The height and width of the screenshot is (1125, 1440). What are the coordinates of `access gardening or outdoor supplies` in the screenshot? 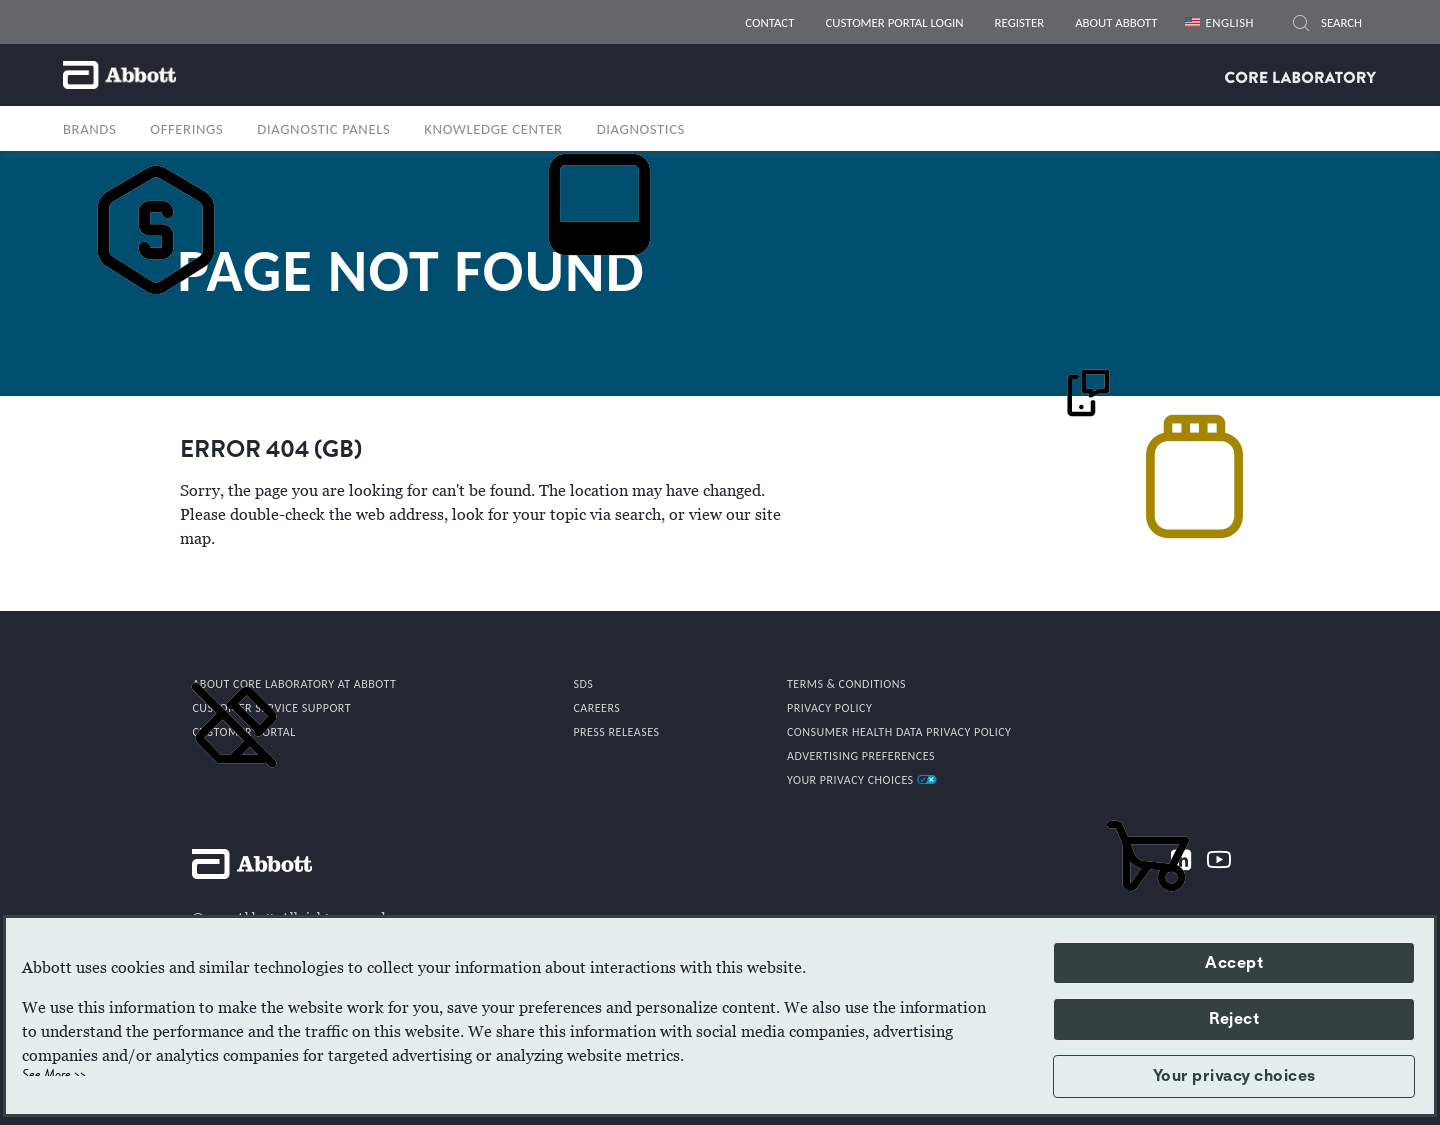 It's located at (1150, 856).